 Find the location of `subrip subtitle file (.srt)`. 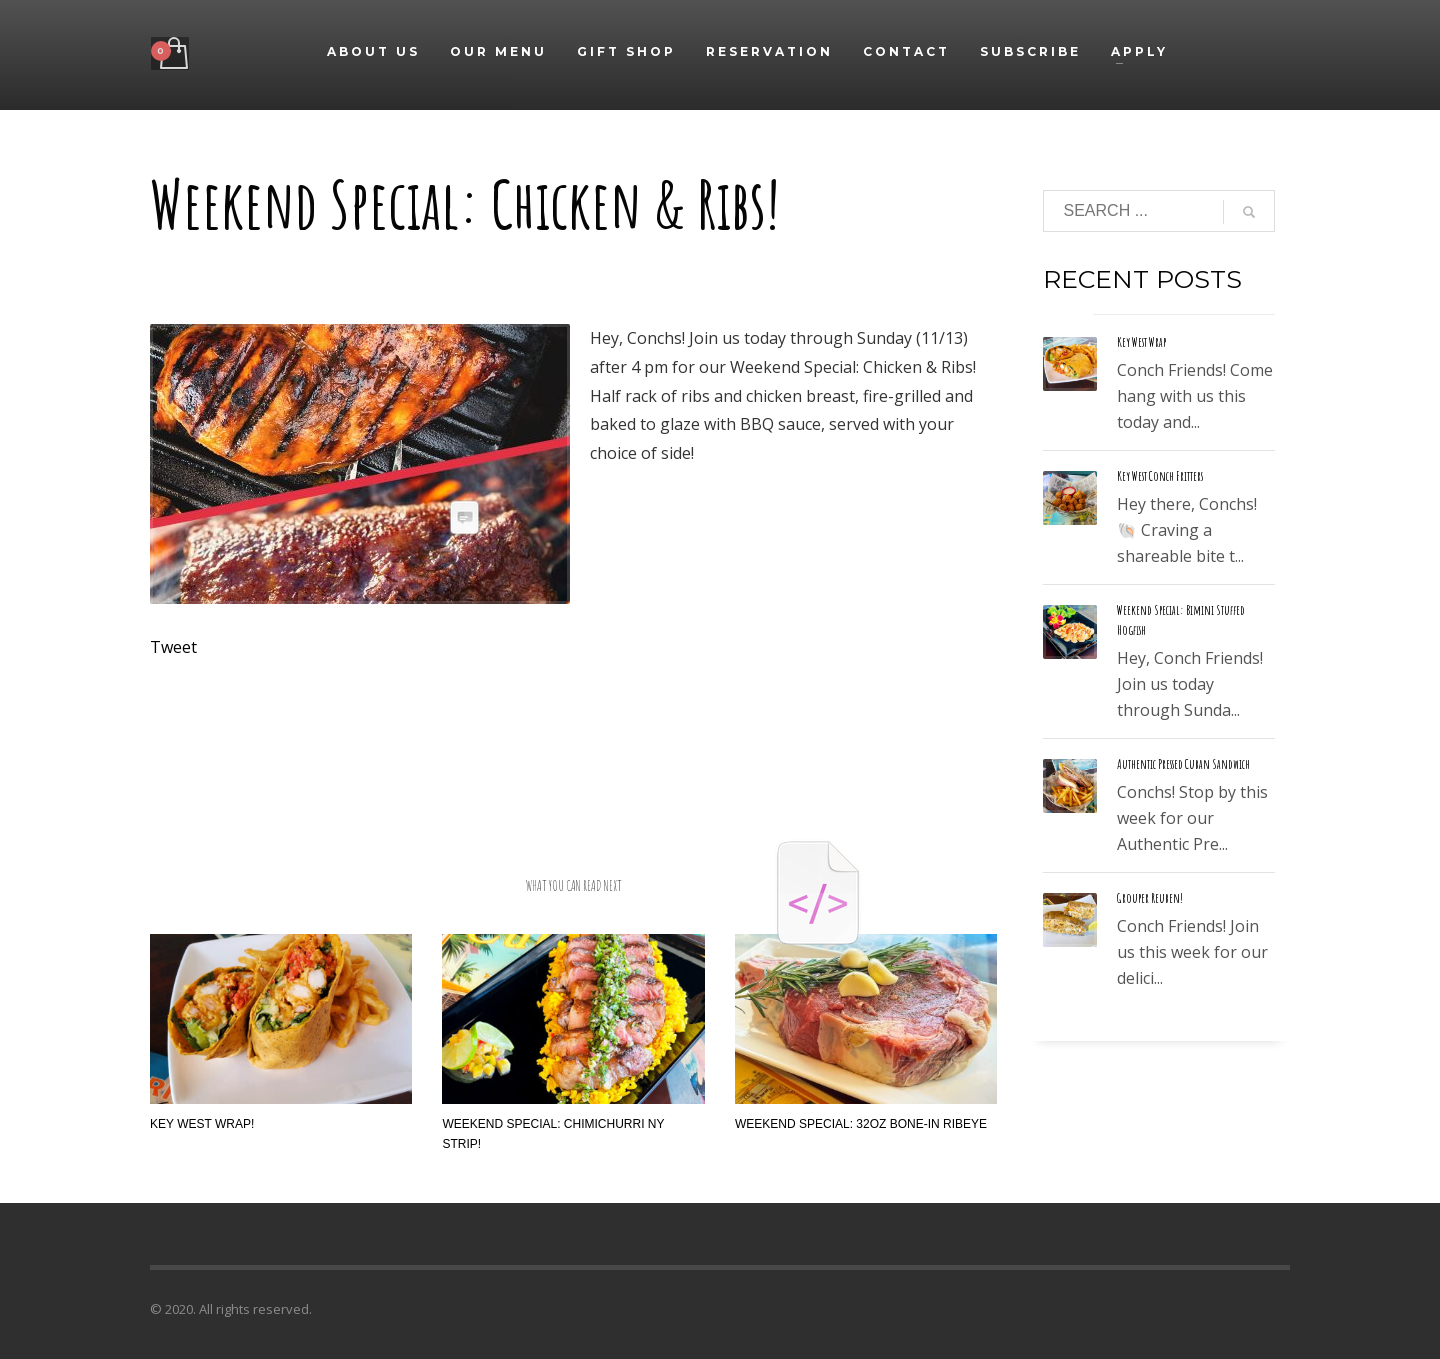

subrip subtitle file (.srt) is located at coordinates (464, 517).